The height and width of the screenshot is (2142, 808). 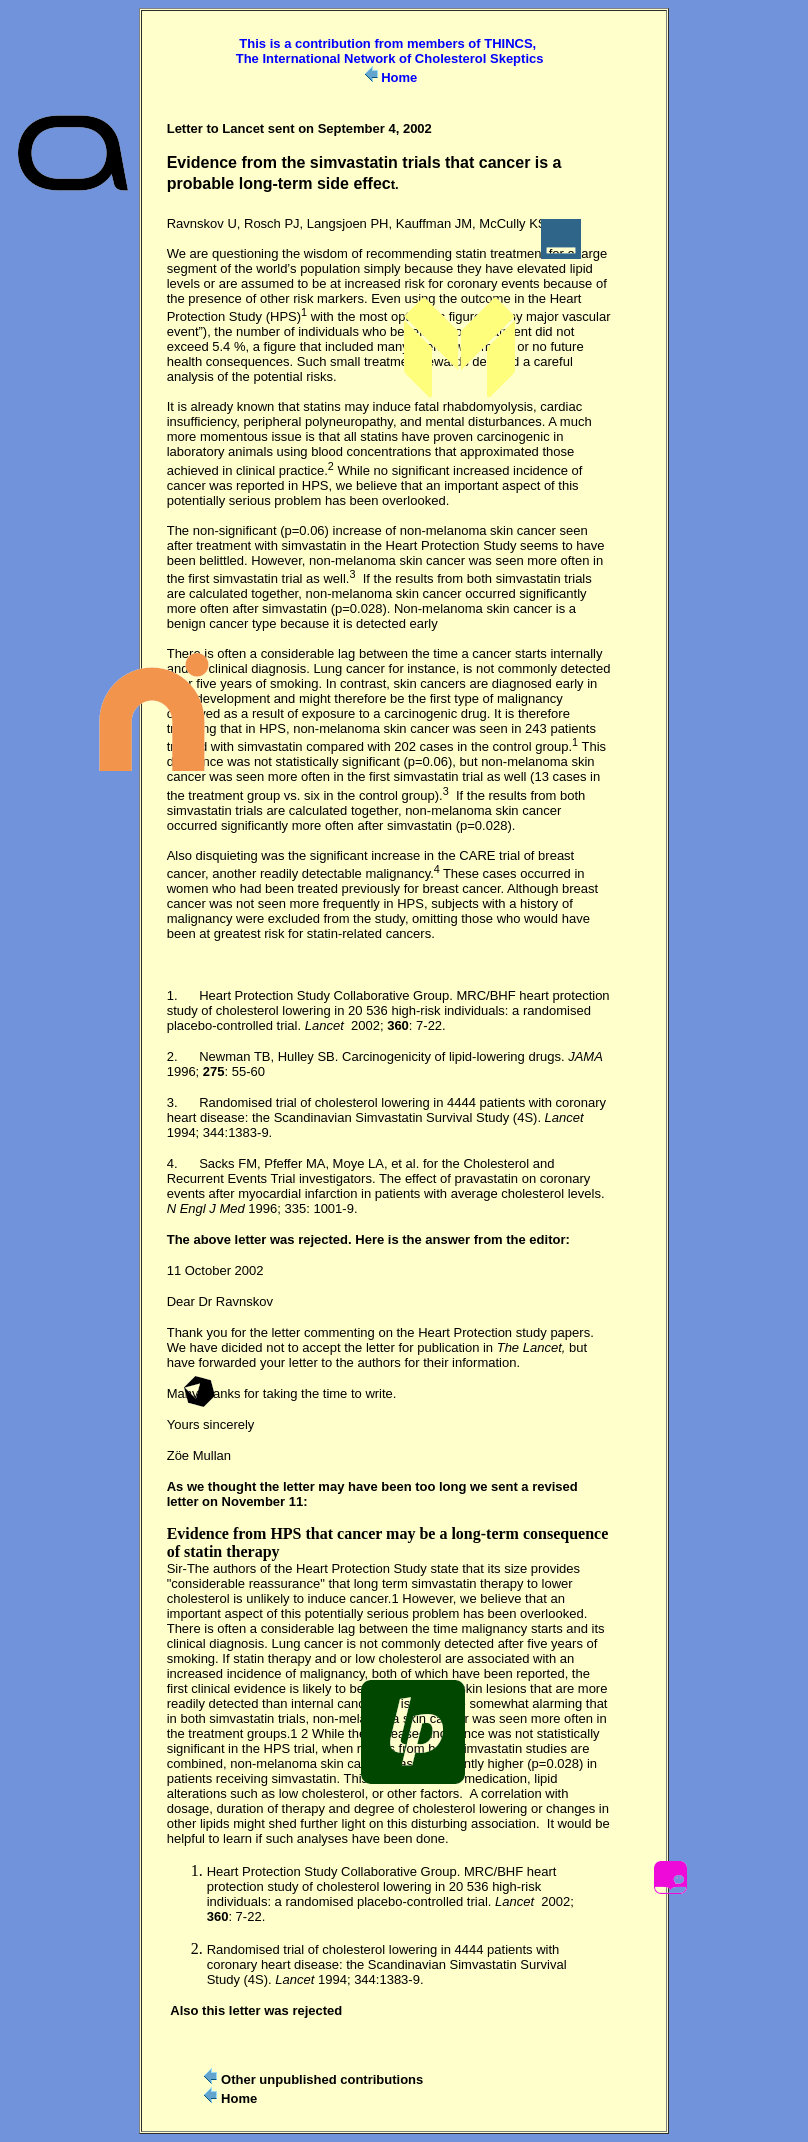 I want to click on orange telecom company logo, so click(x=561, y=239).